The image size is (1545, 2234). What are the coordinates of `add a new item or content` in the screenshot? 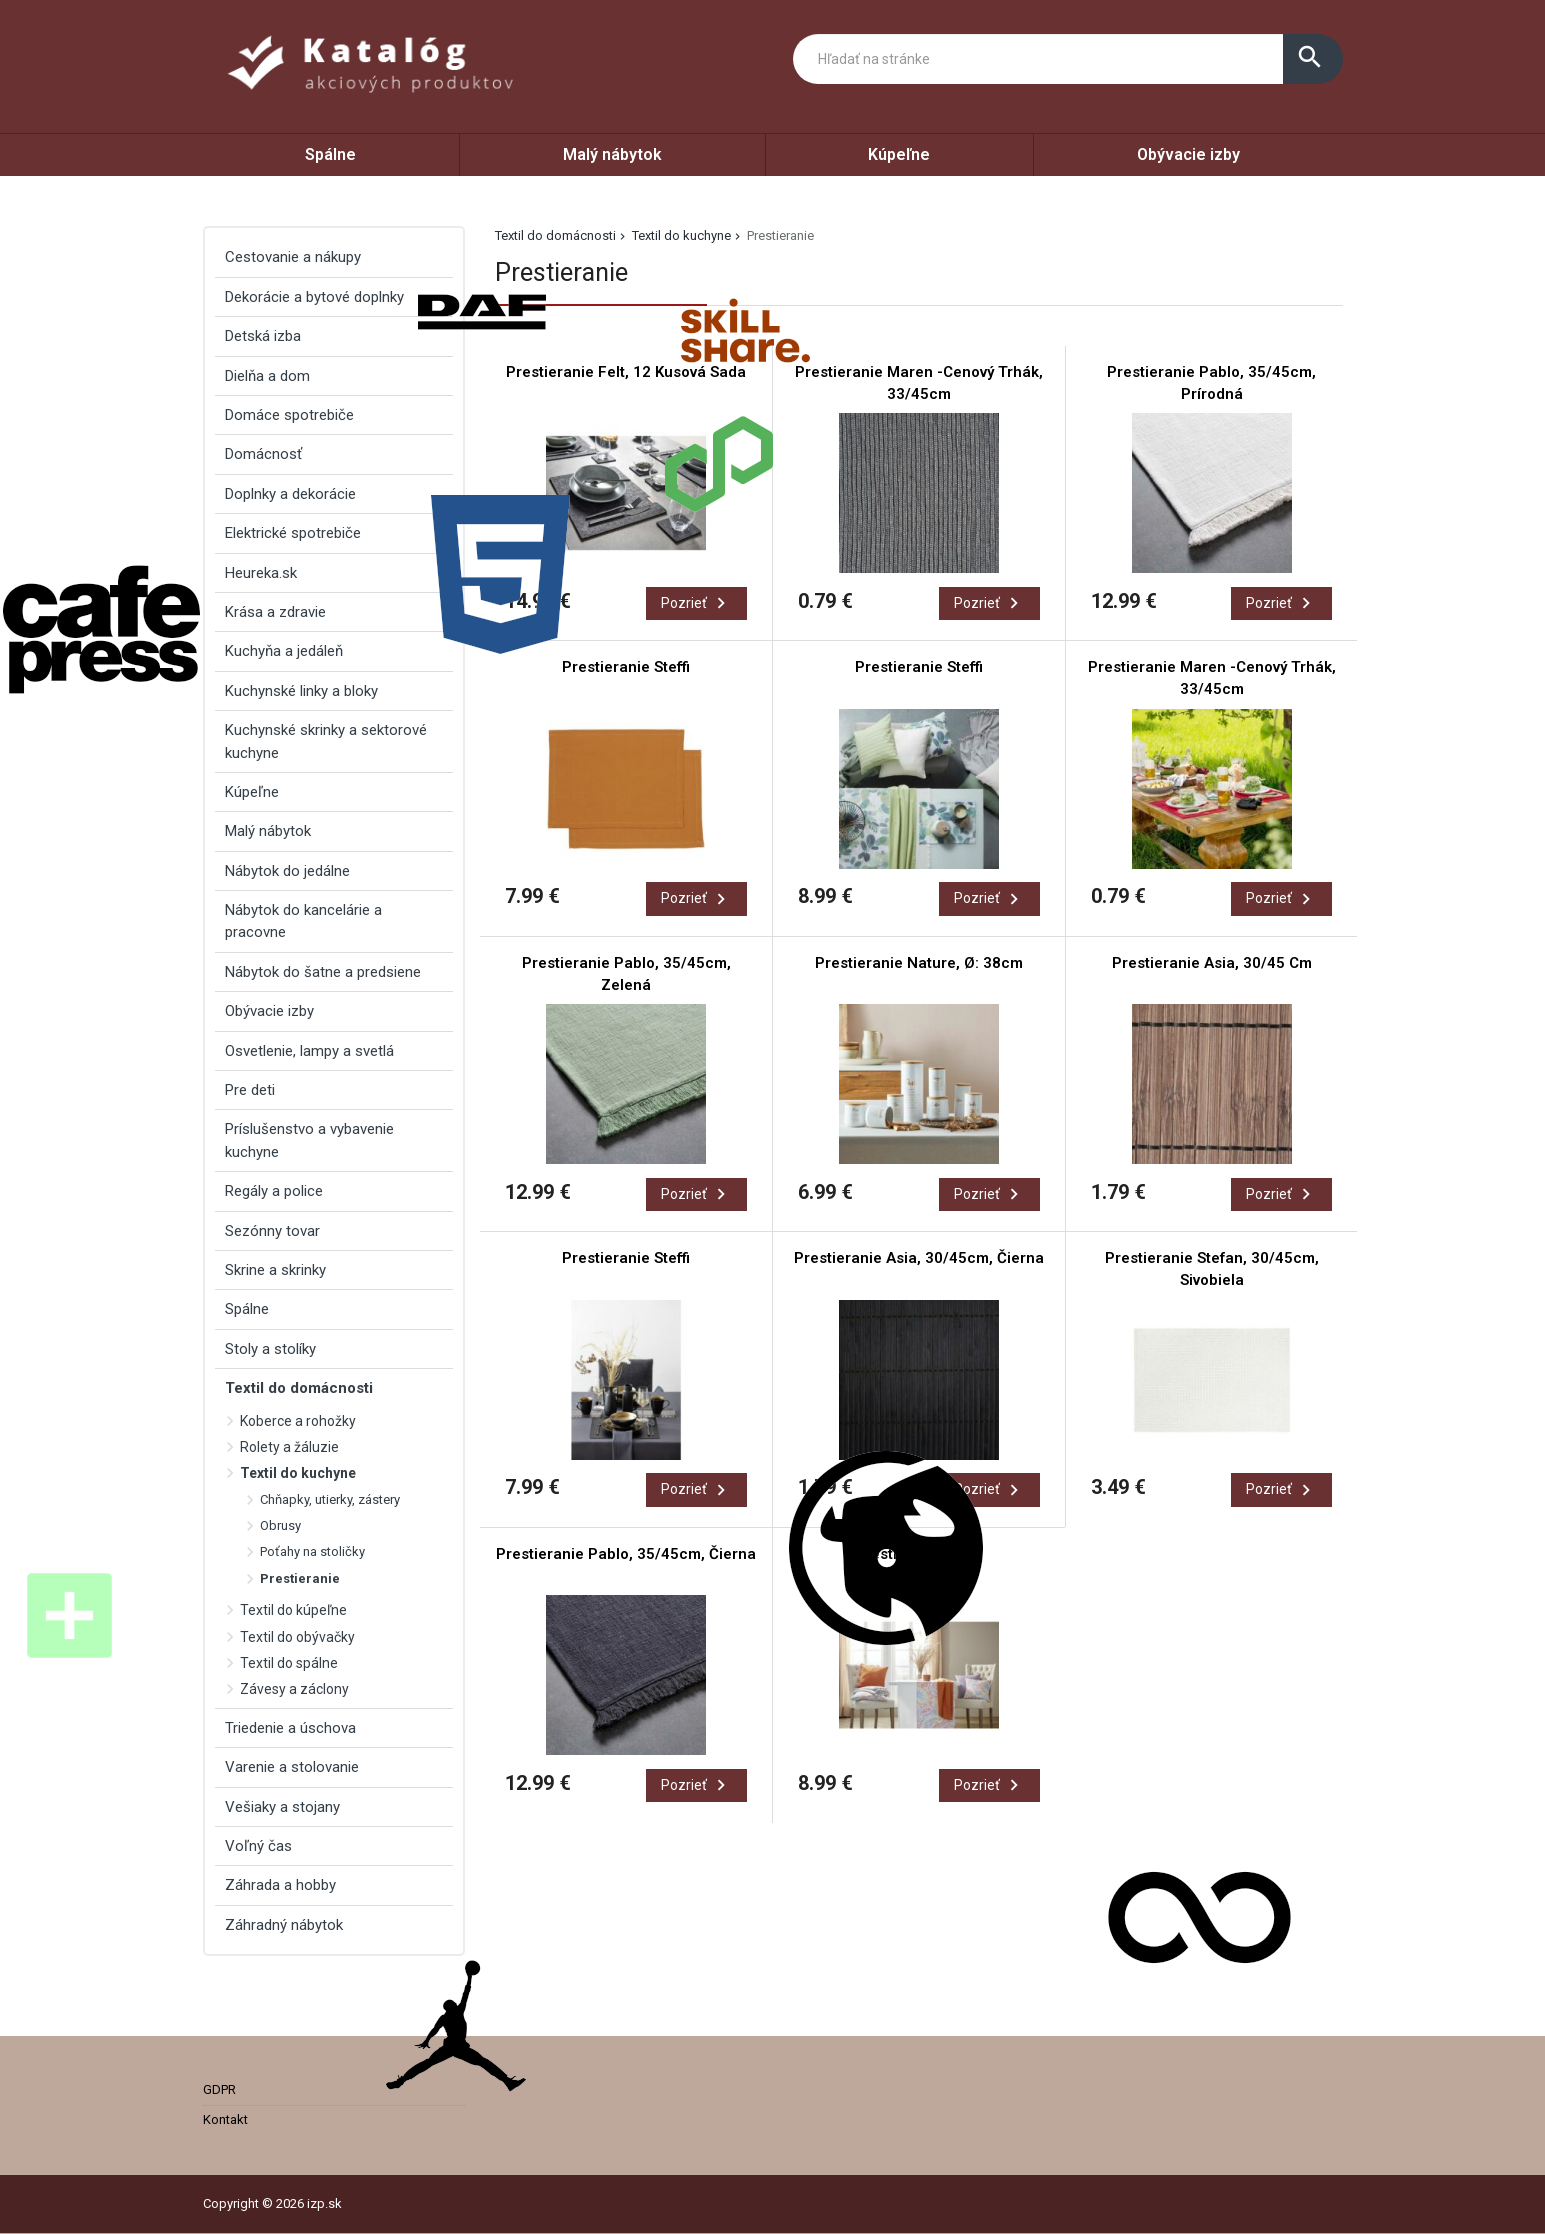 It's located at (69, 1615).